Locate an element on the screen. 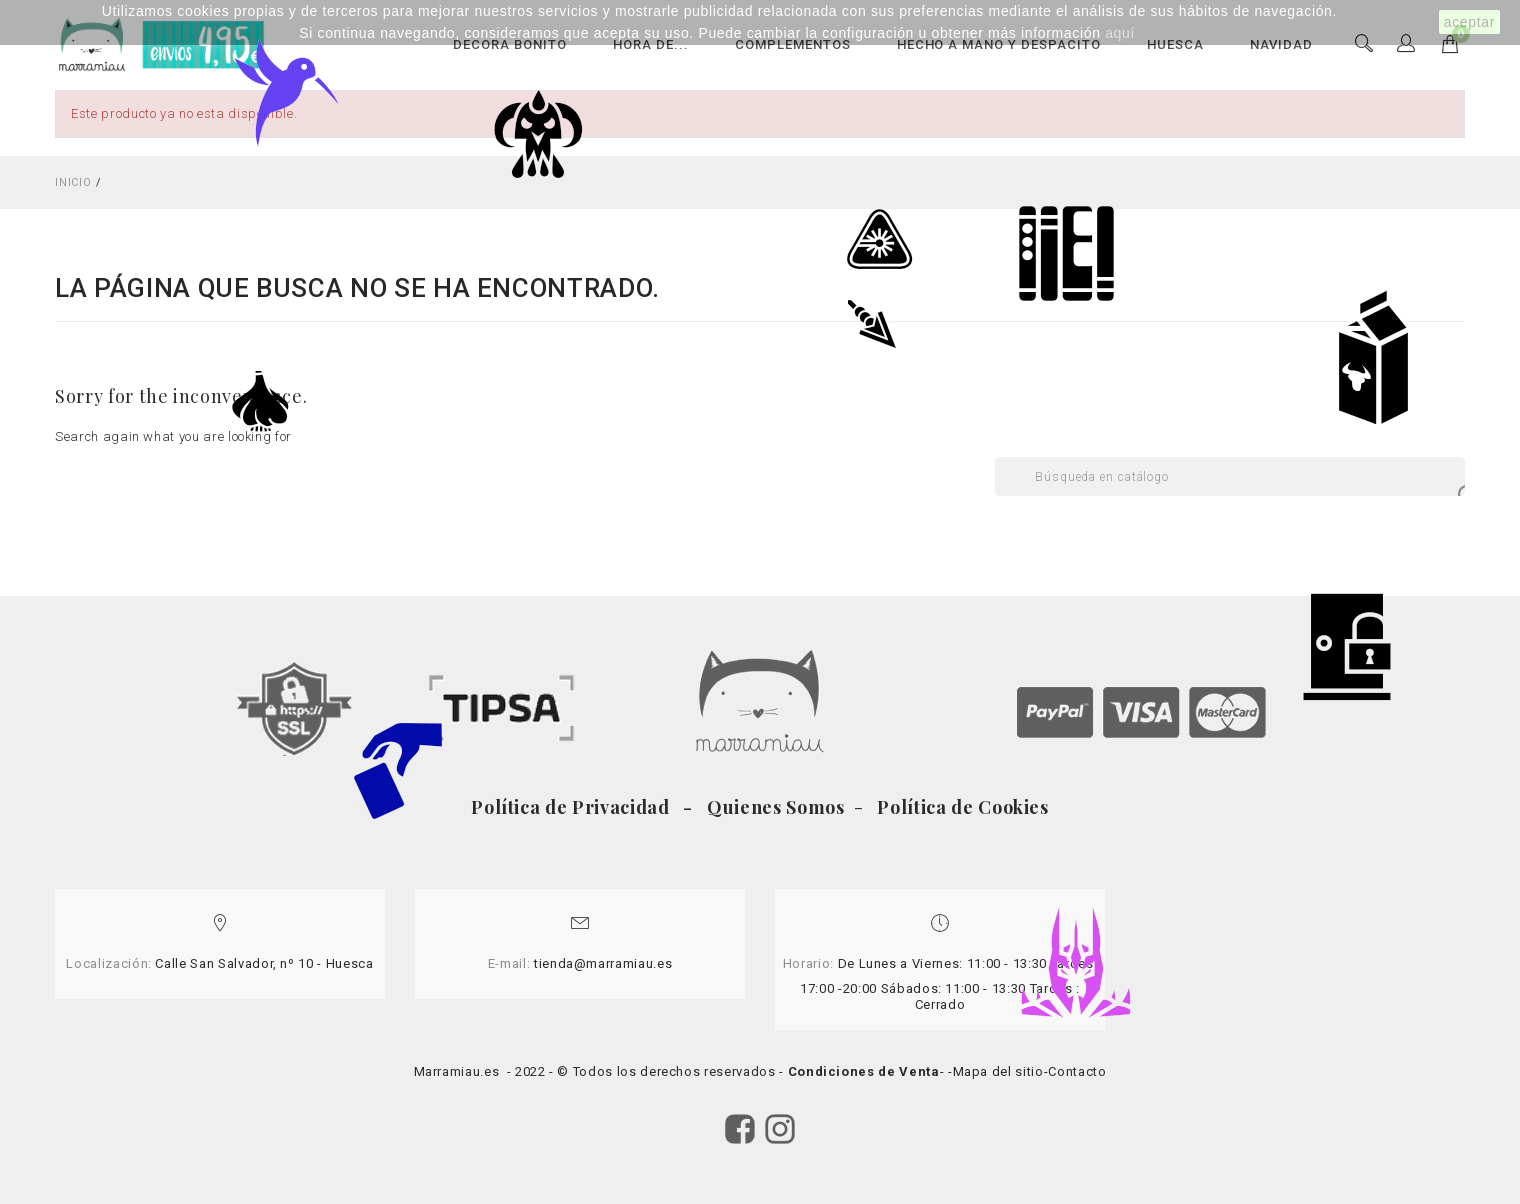 The width and height of the screenshot is (1520, 1204). play a card from your hand is located at coordinates (398, 771).